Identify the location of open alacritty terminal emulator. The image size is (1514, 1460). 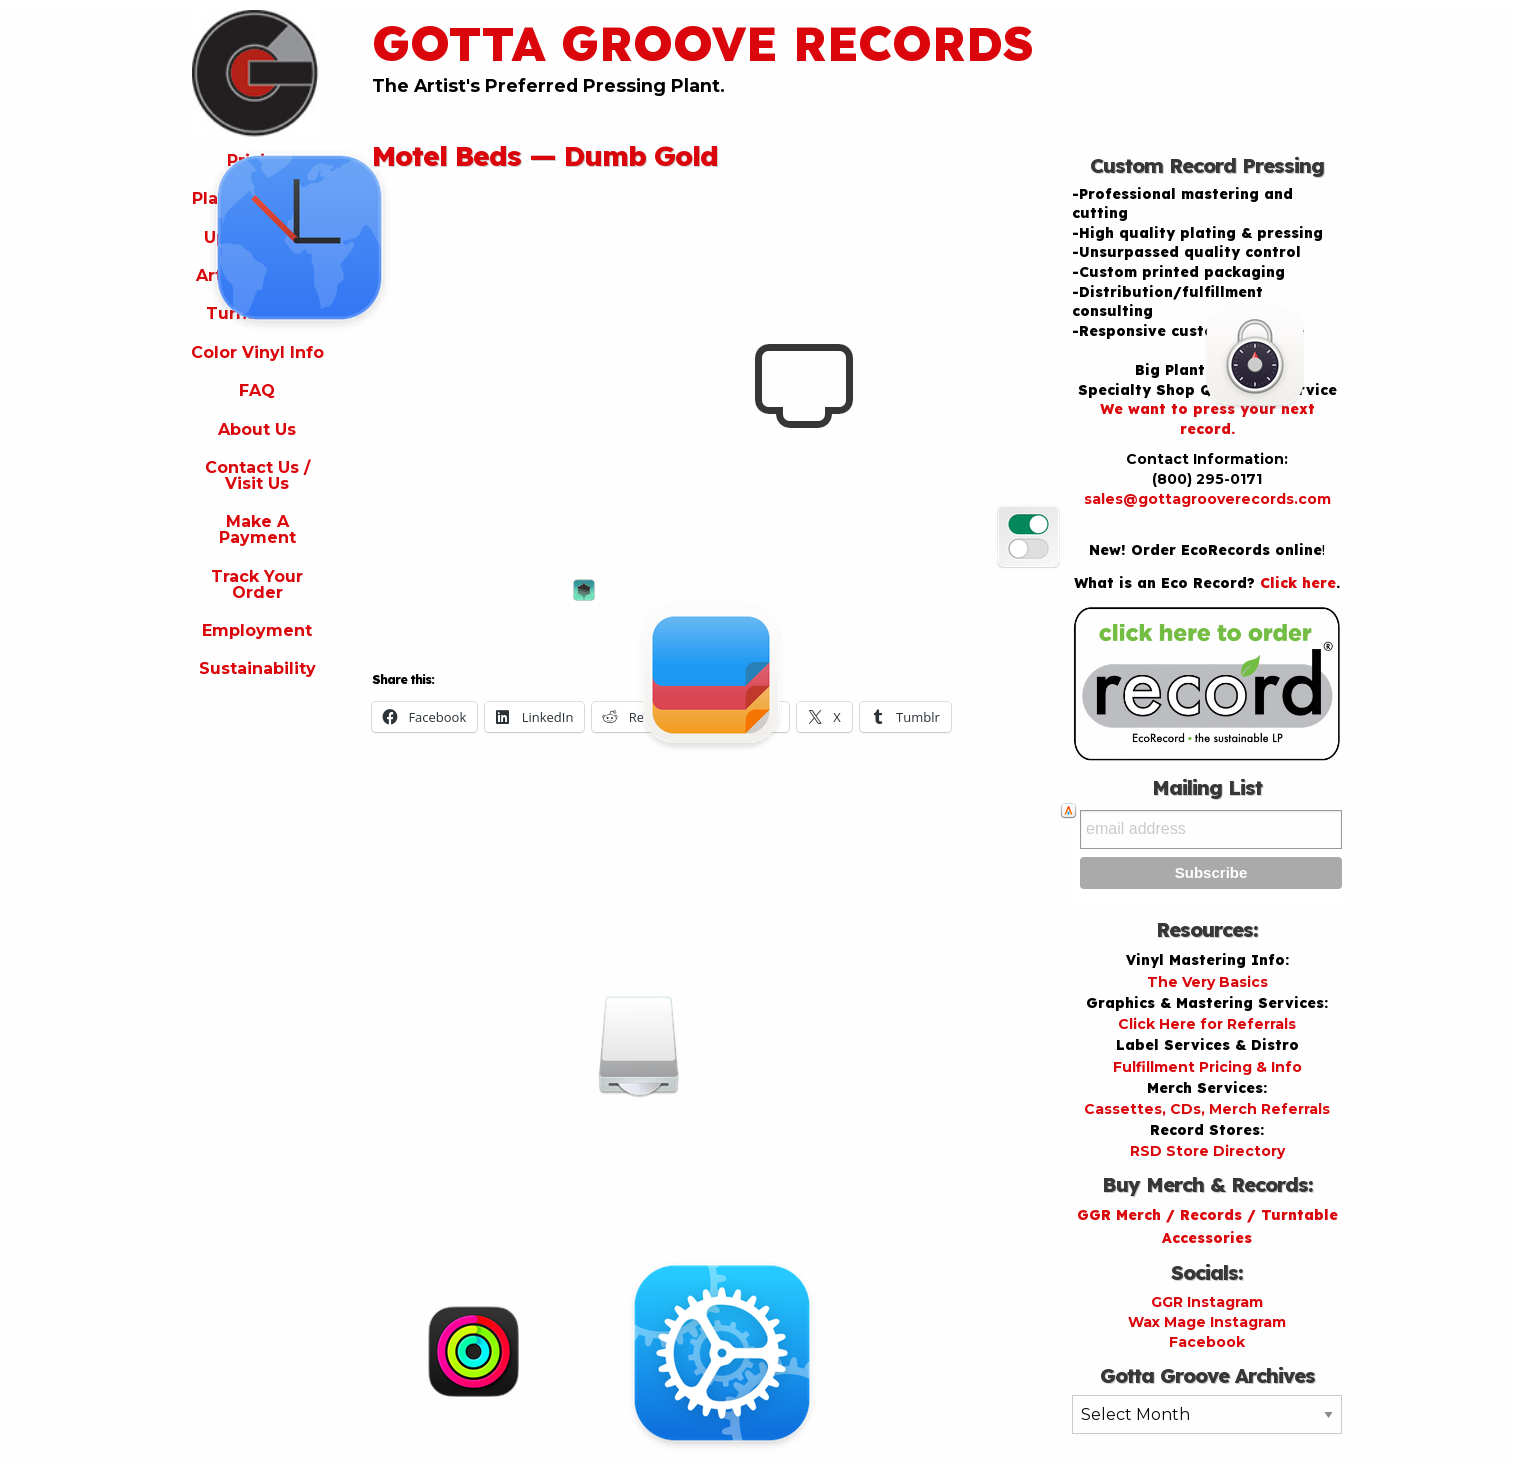
(1068, 810).